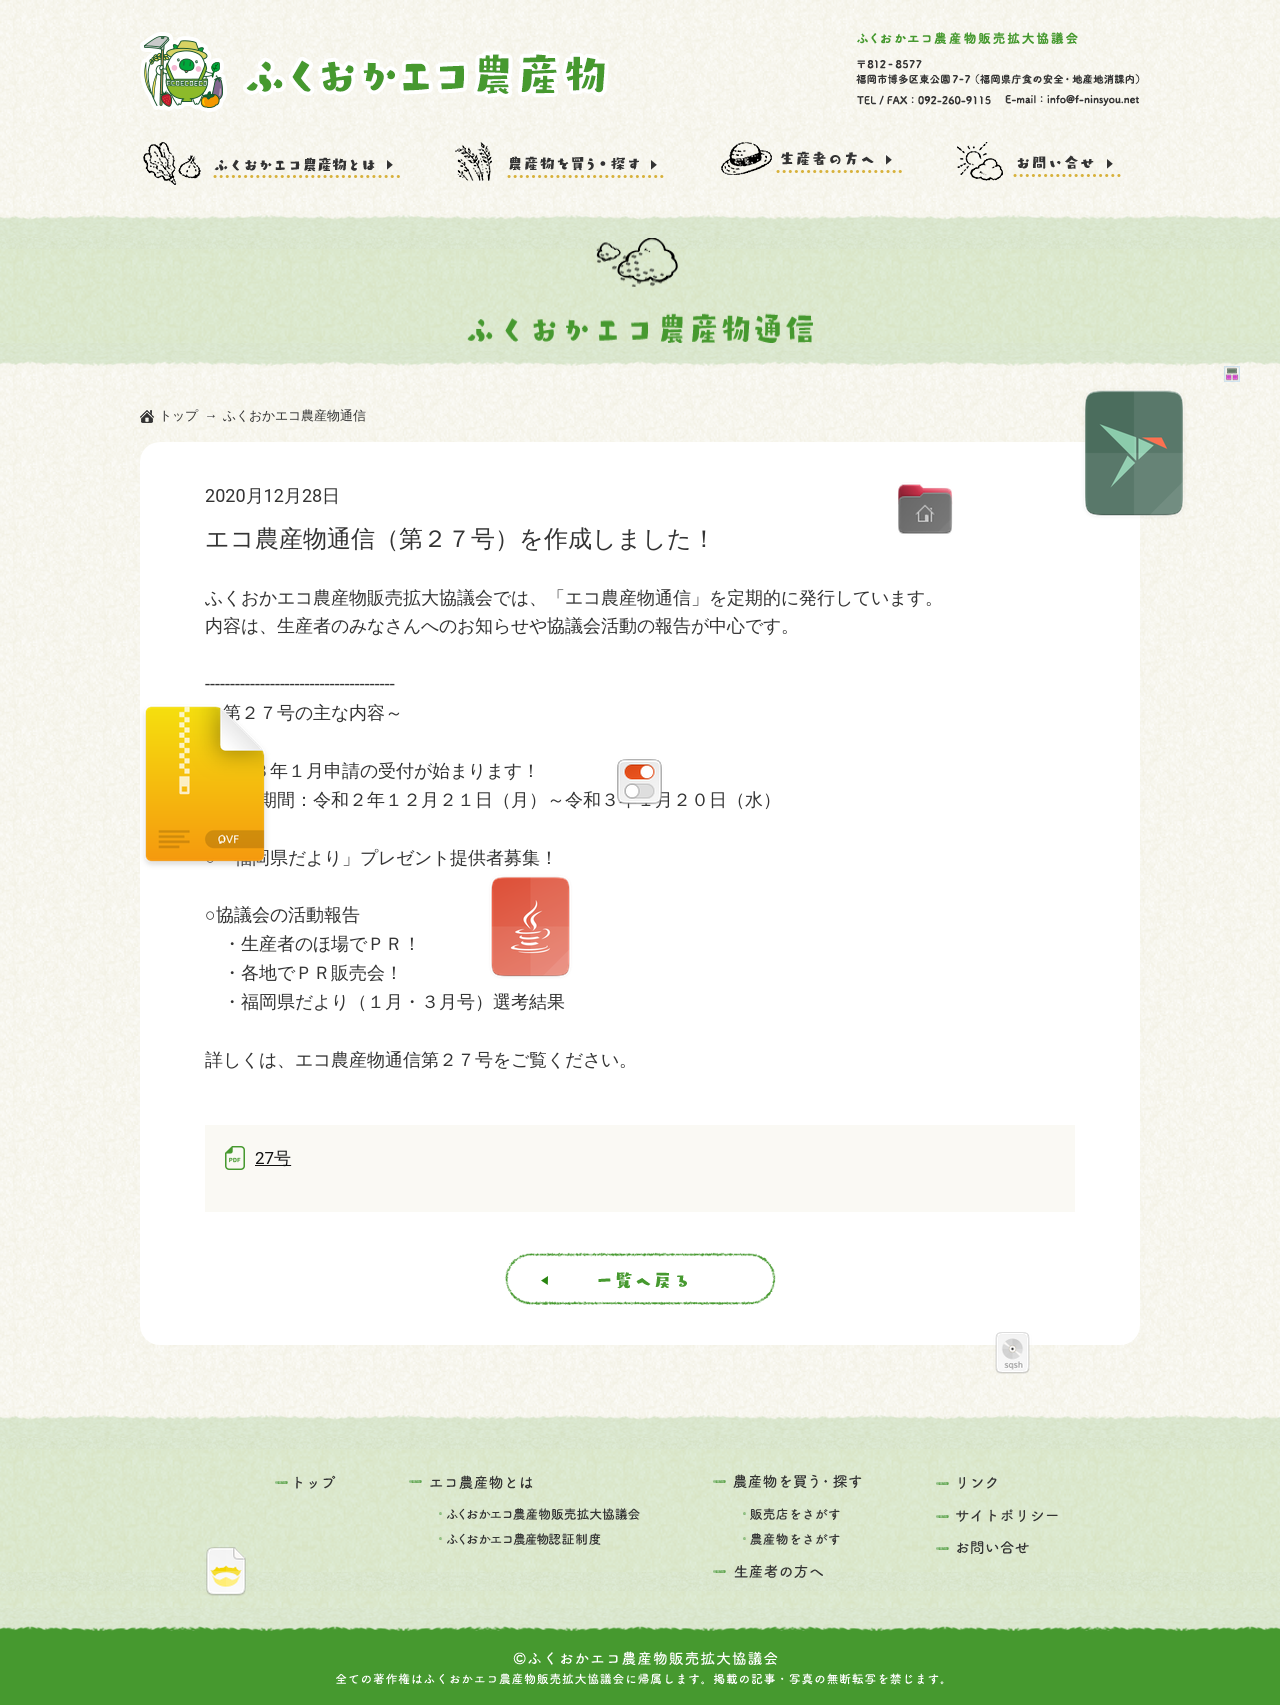 Image resolution: width=1280 pixels, height=1705 pixels. I want to click on open gnome tweaks to customize system settings, so click(639, 781).